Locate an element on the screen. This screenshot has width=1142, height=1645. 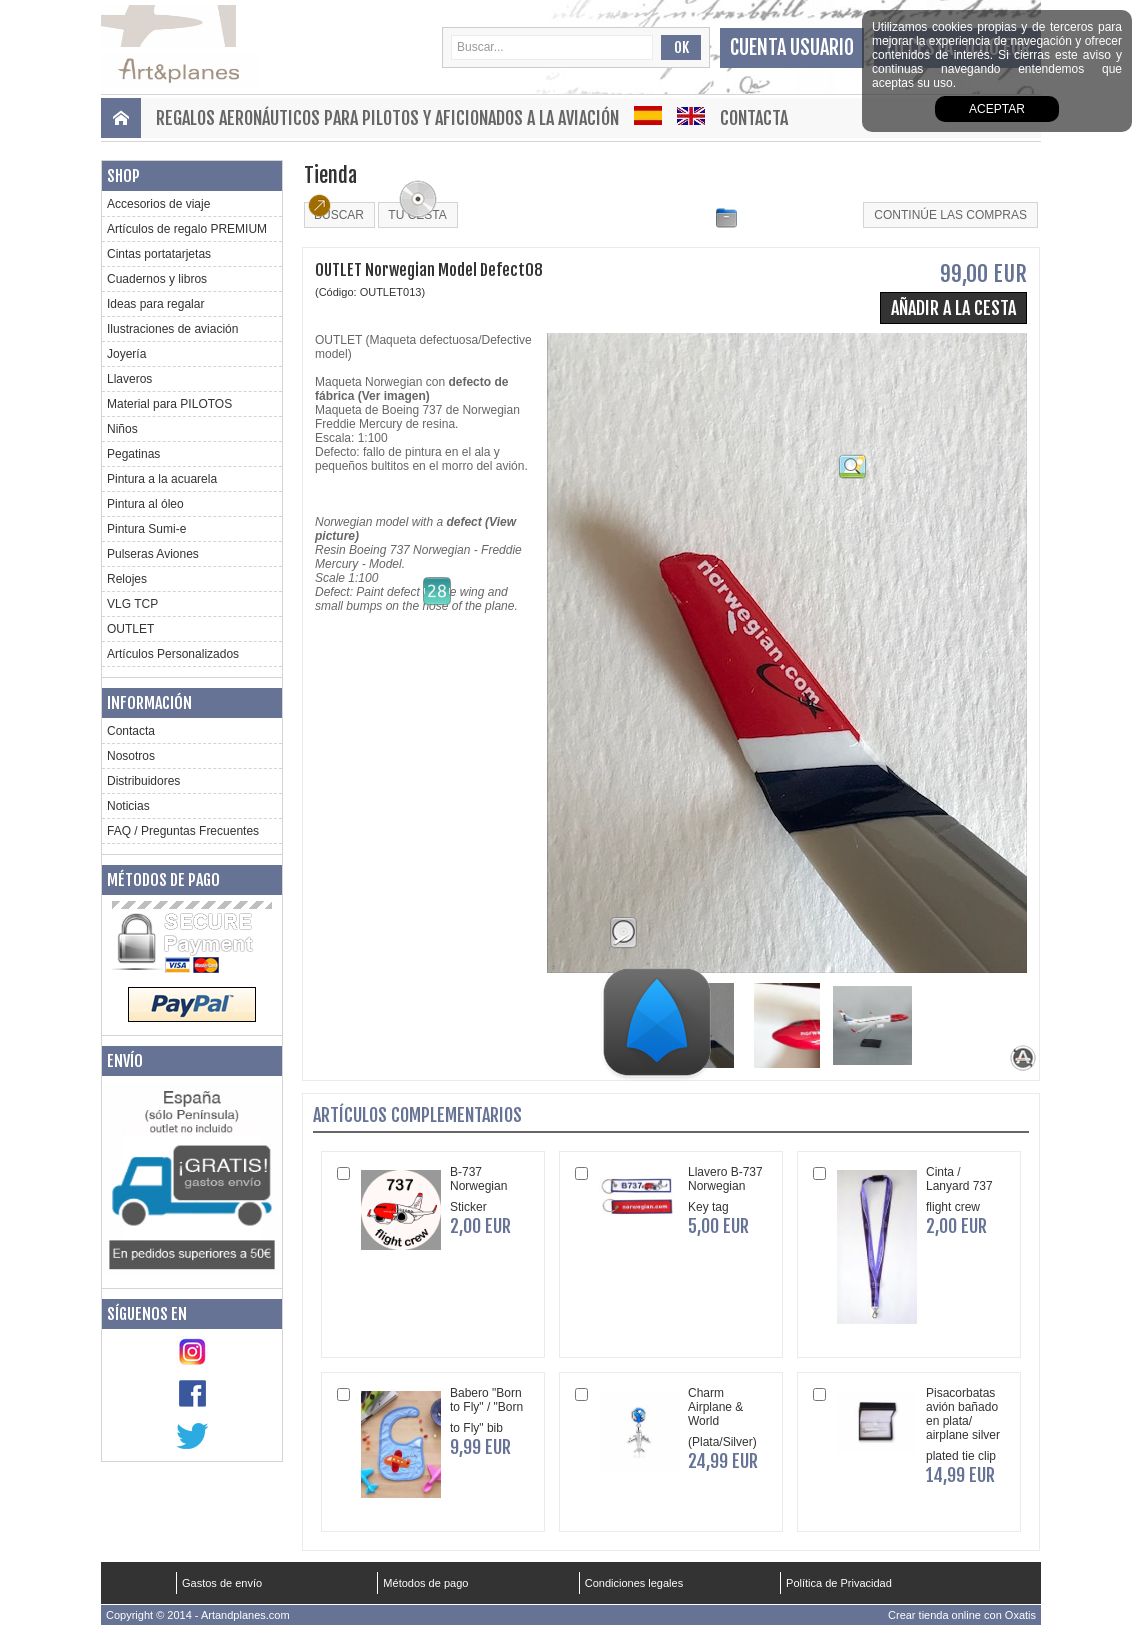
open the calendar app is located at coordinates (437, 591).